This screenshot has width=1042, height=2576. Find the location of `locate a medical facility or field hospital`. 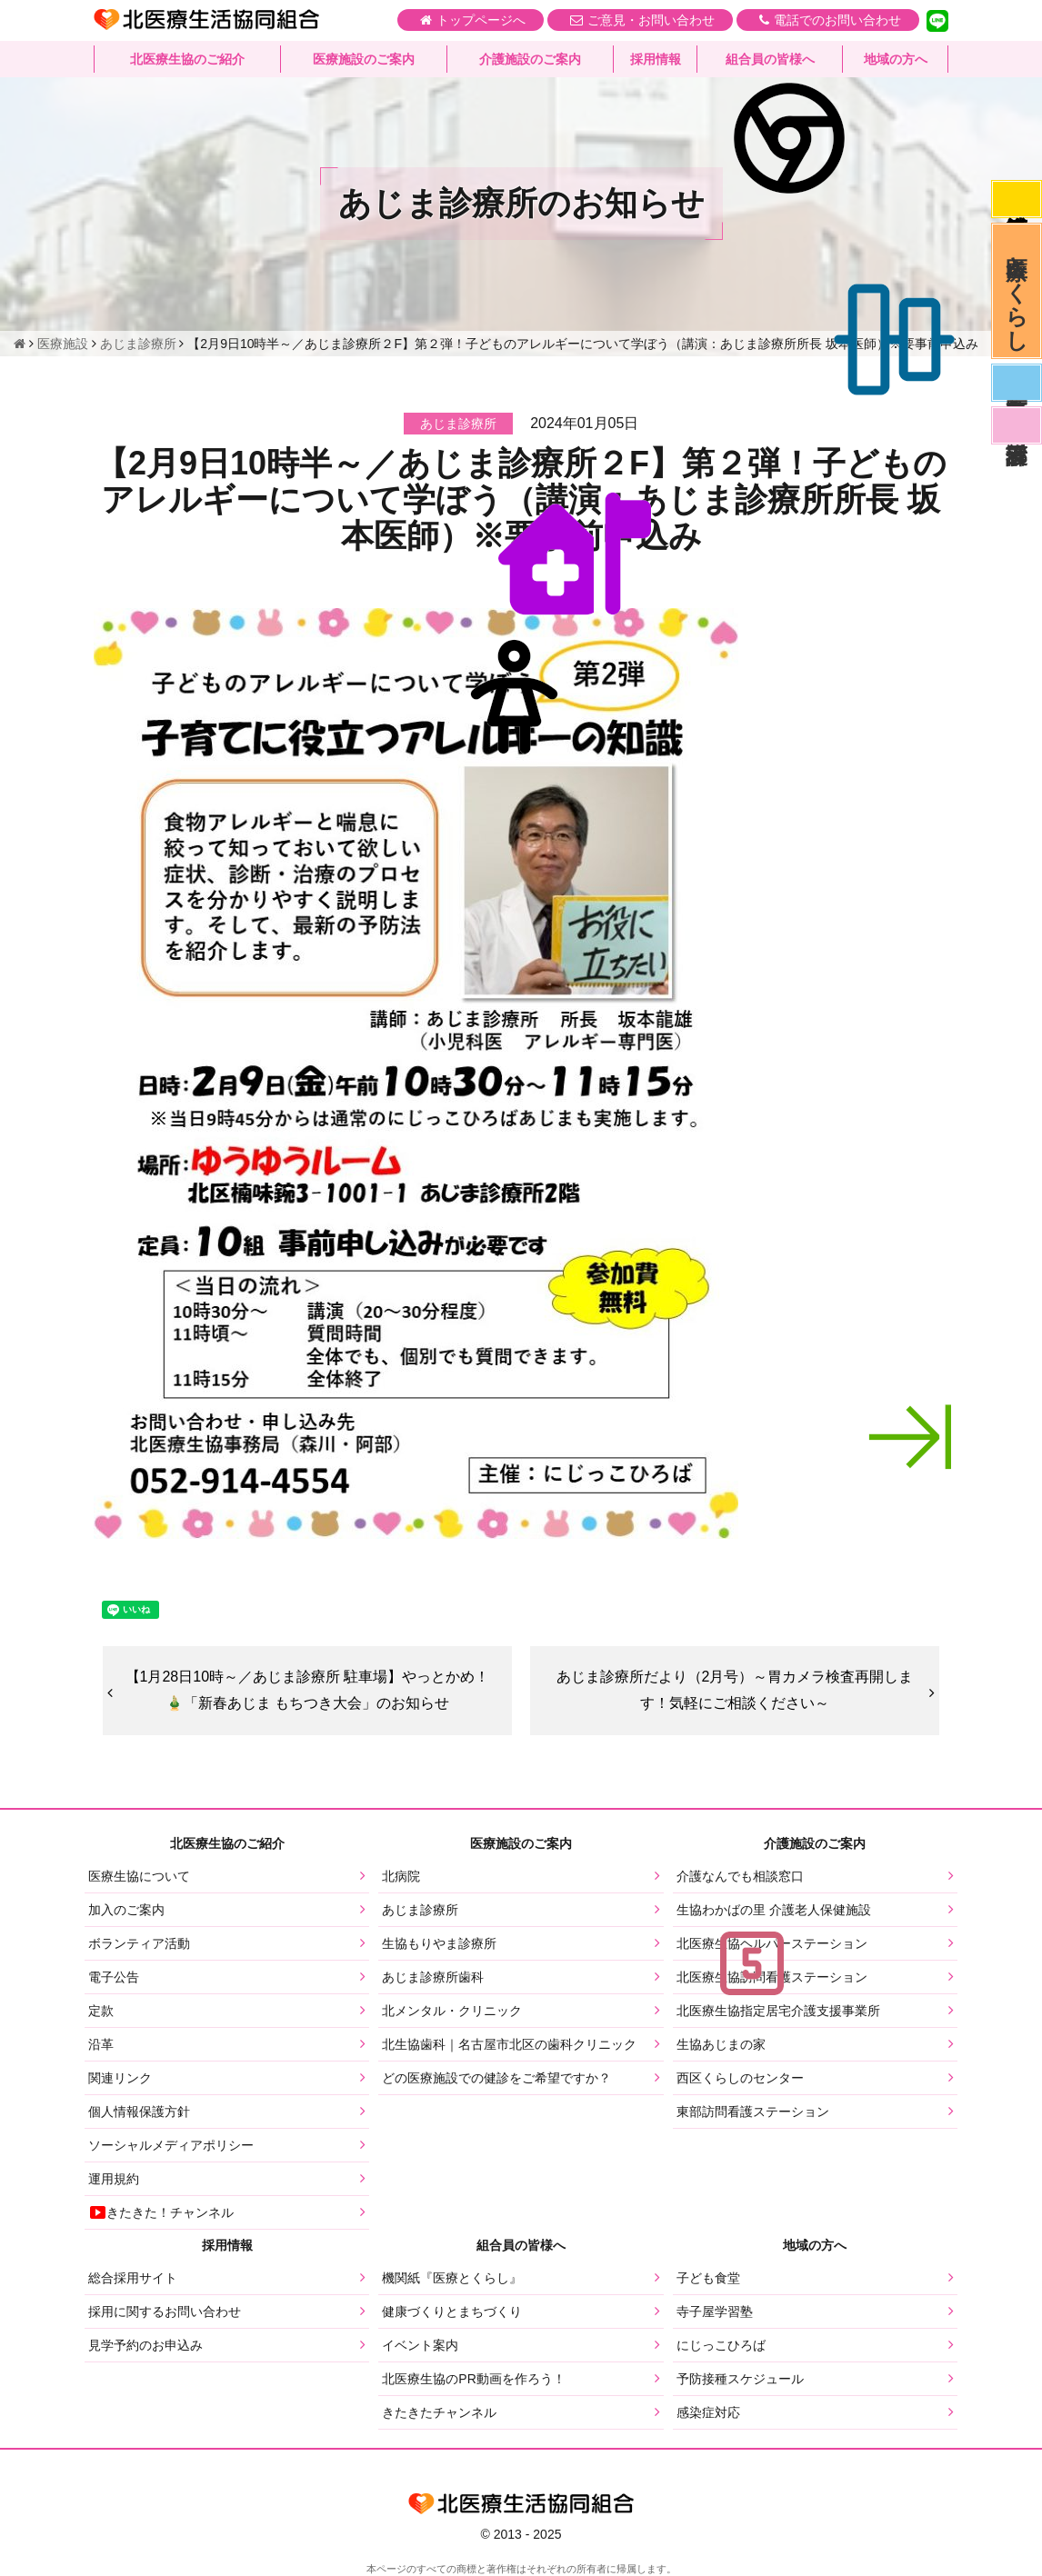

locate a medical facility or field hospital is located at coordinates (575, 554).